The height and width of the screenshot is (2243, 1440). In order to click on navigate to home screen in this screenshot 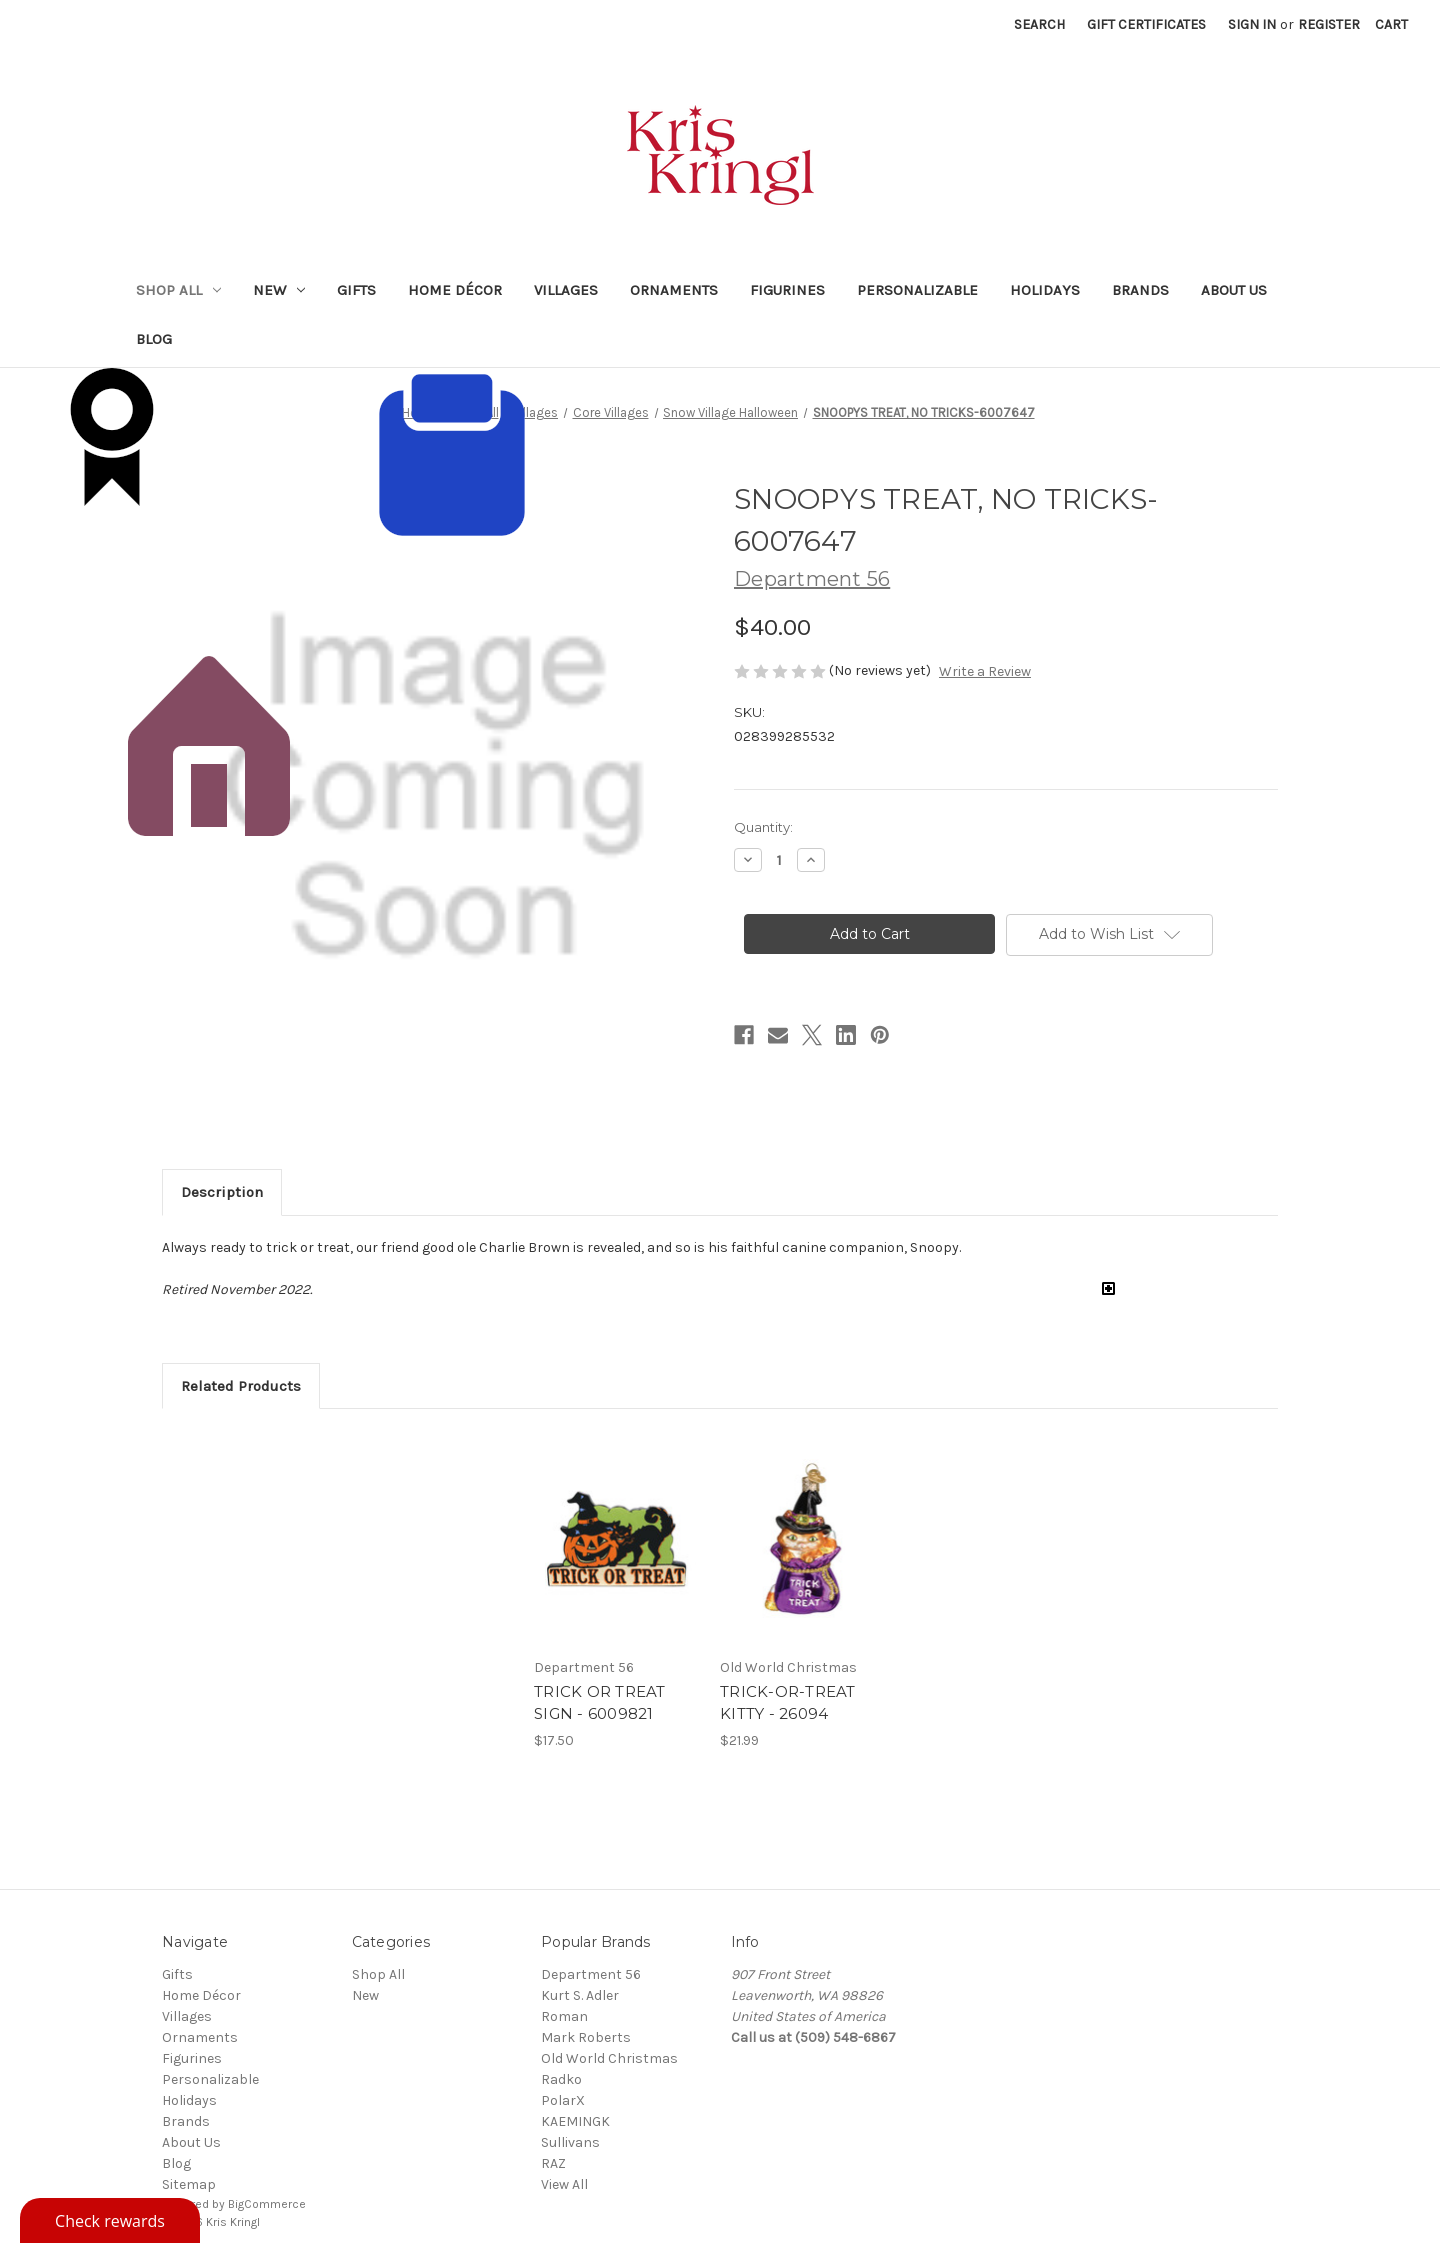, I will do `click(209, 746)`.